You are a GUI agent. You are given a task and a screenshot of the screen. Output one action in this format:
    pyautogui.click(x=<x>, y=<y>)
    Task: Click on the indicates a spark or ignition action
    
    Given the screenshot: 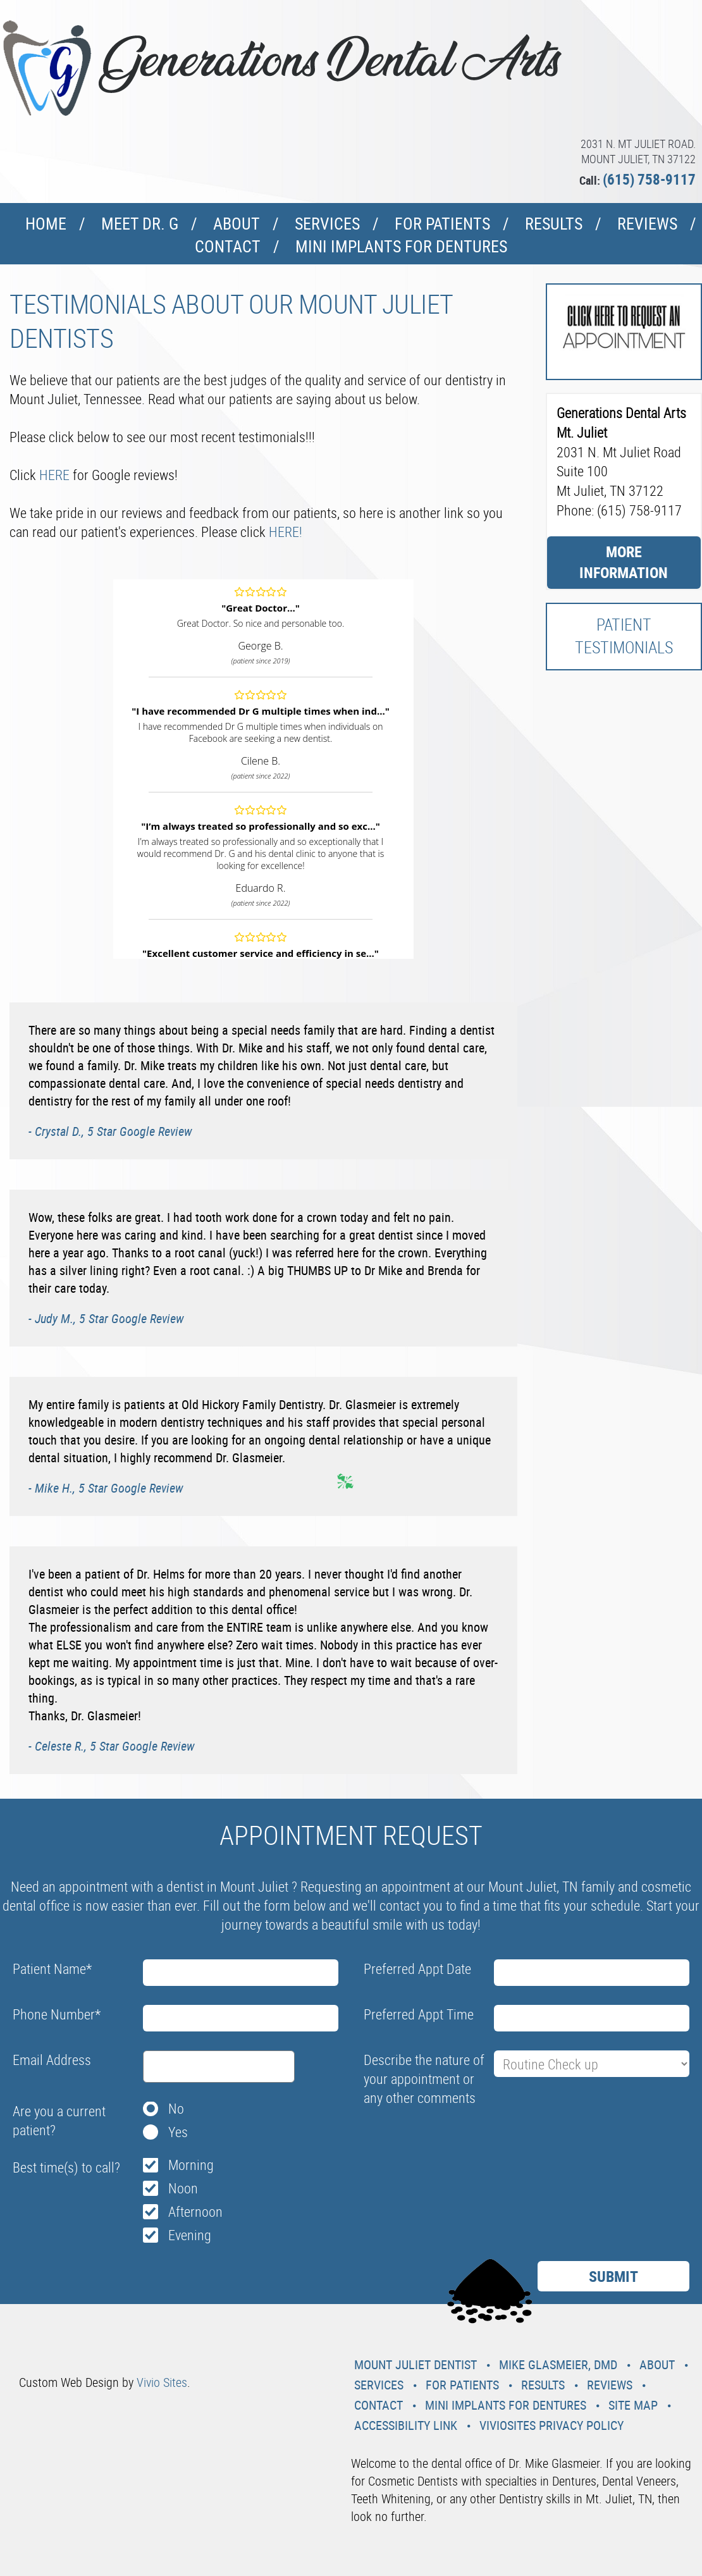 What is the action you would take?
    pyautogui.click(x=345, y=1481)
    